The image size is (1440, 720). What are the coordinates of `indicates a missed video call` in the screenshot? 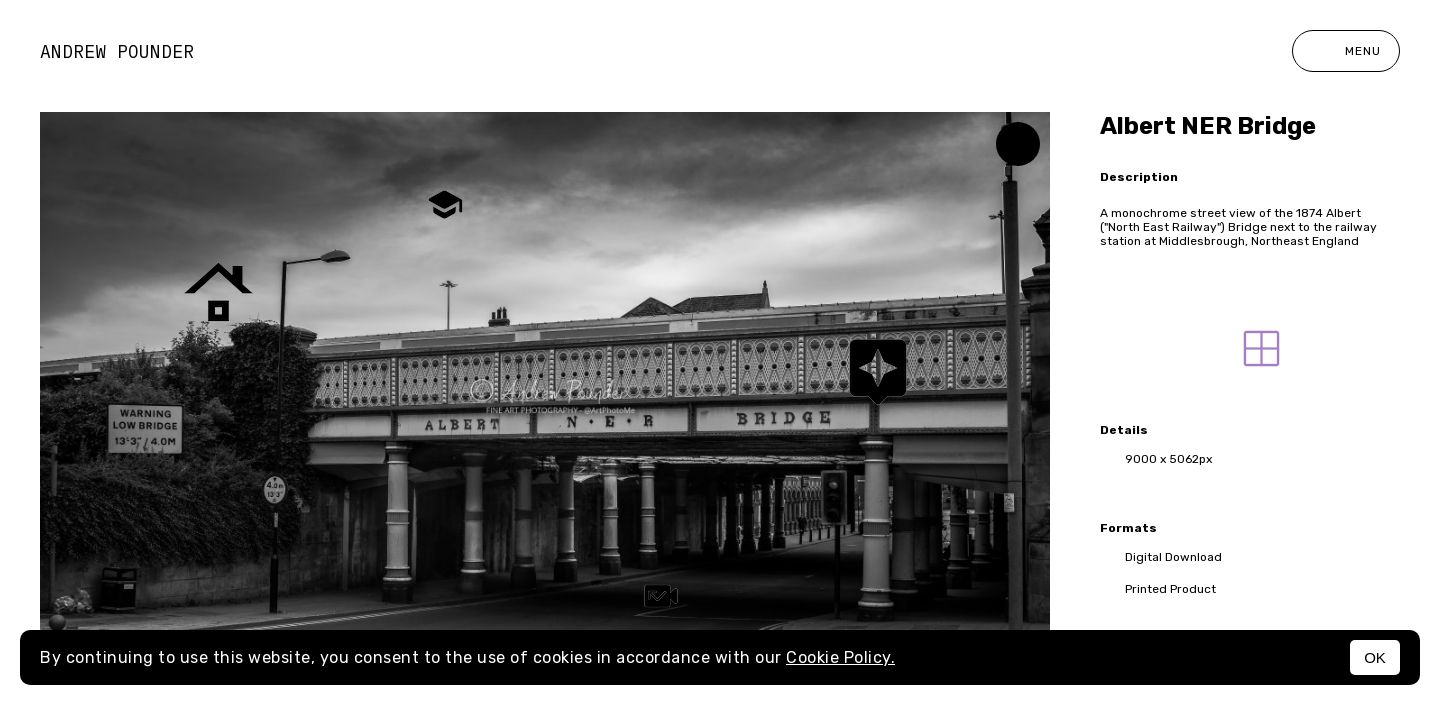 It's located at (661, 596).